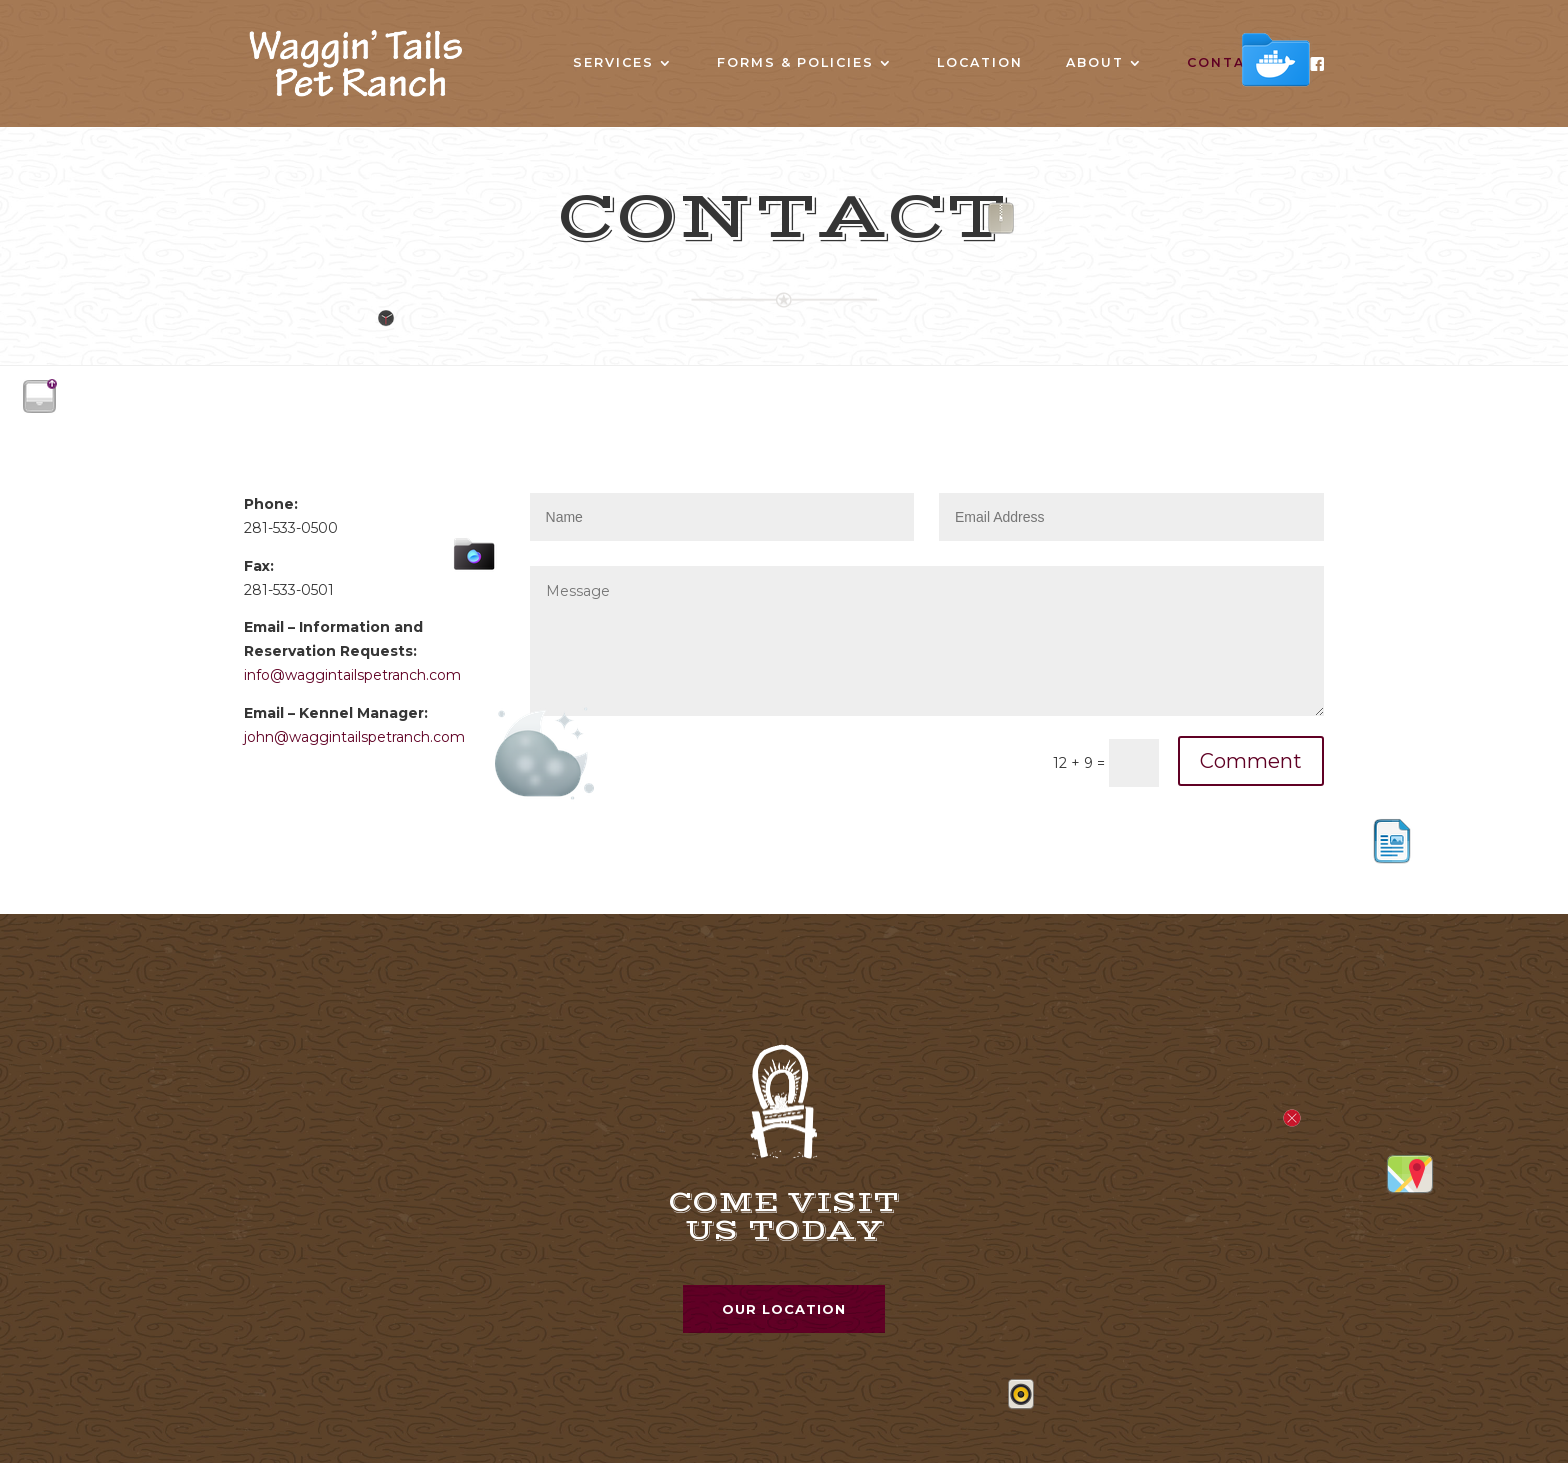 The image size is (1568, 1463). What do you see at coordinates (544, 753) in the screenshot?
I see `indicates cloudy nighttime weather conditions` at bounding box center [544, 753].